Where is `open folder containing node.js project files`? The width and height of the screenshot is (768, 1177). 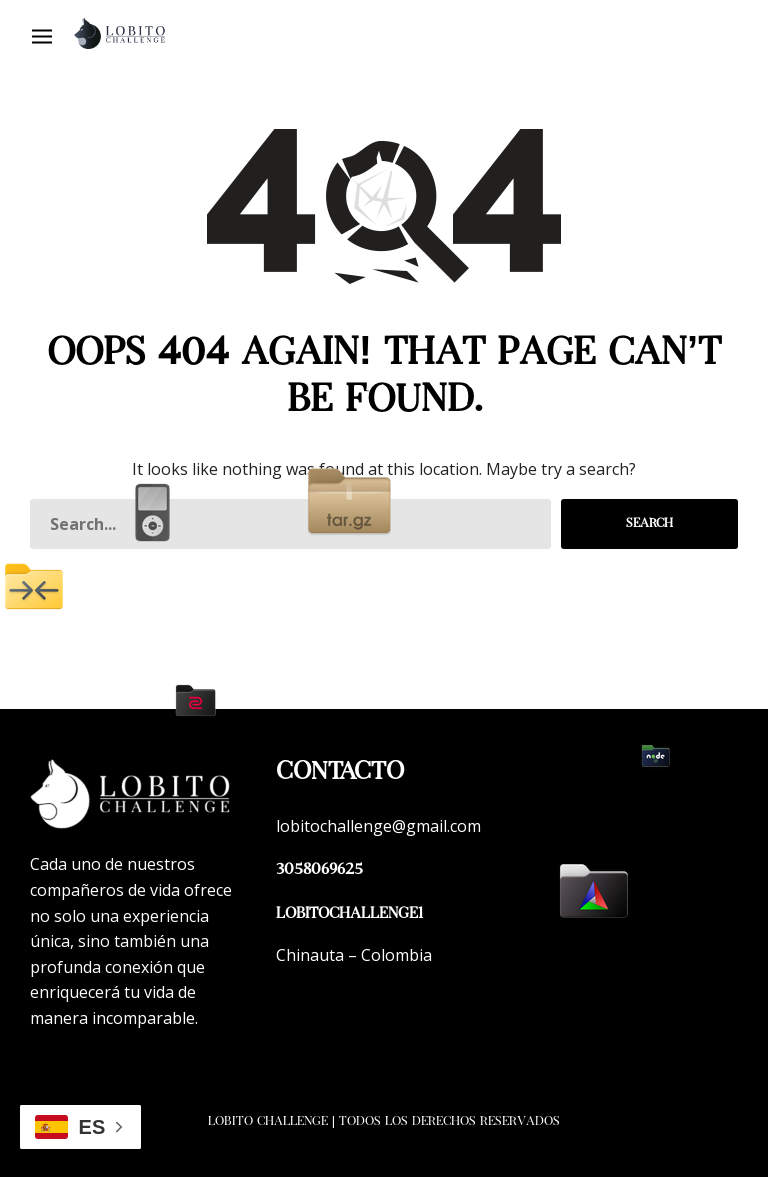 open folder containing node.js project files is located at coordinates (655, 756).